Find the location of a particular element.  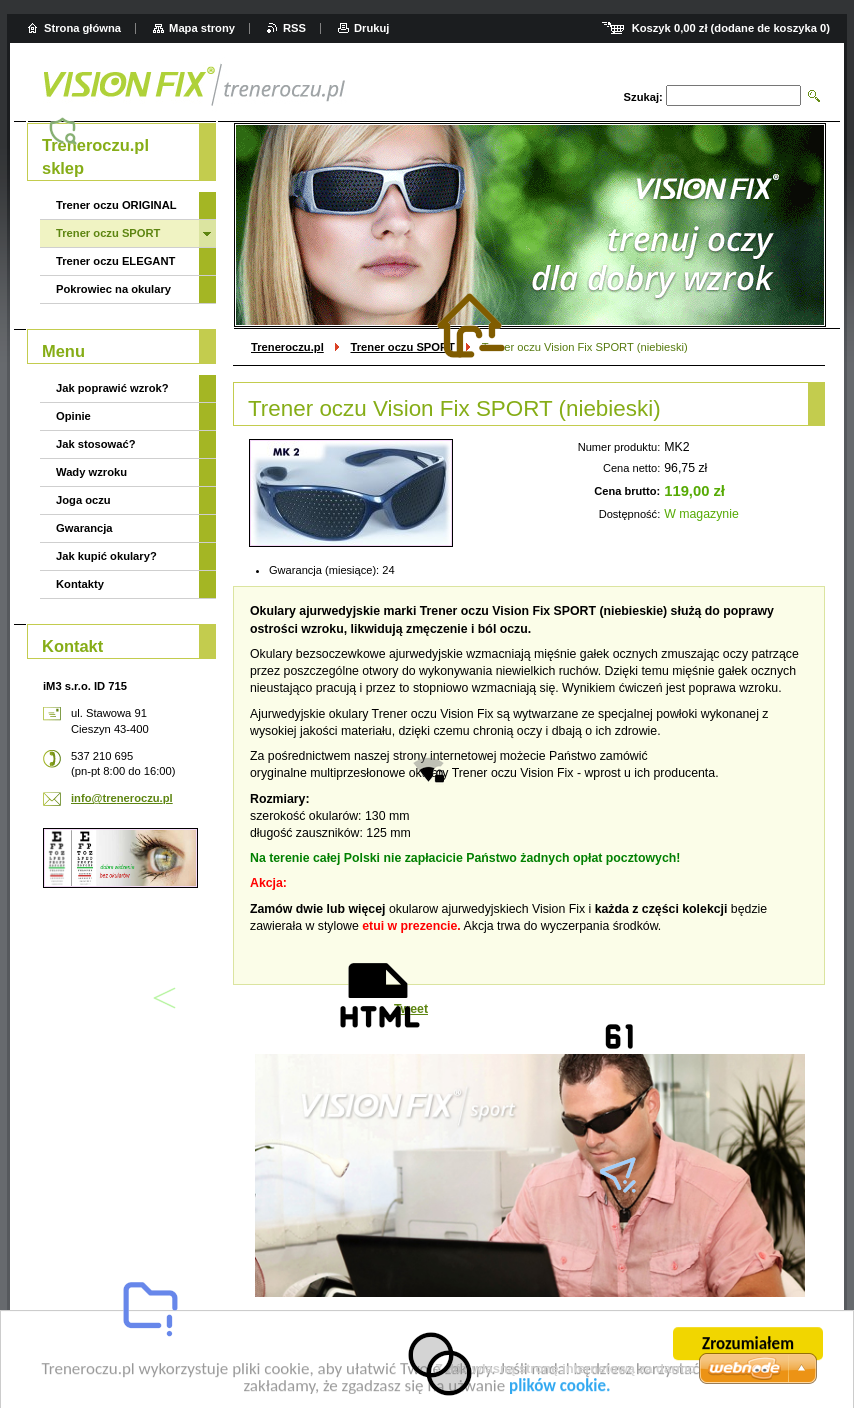

view or open an HTML file is located at coordinates (378, 998).